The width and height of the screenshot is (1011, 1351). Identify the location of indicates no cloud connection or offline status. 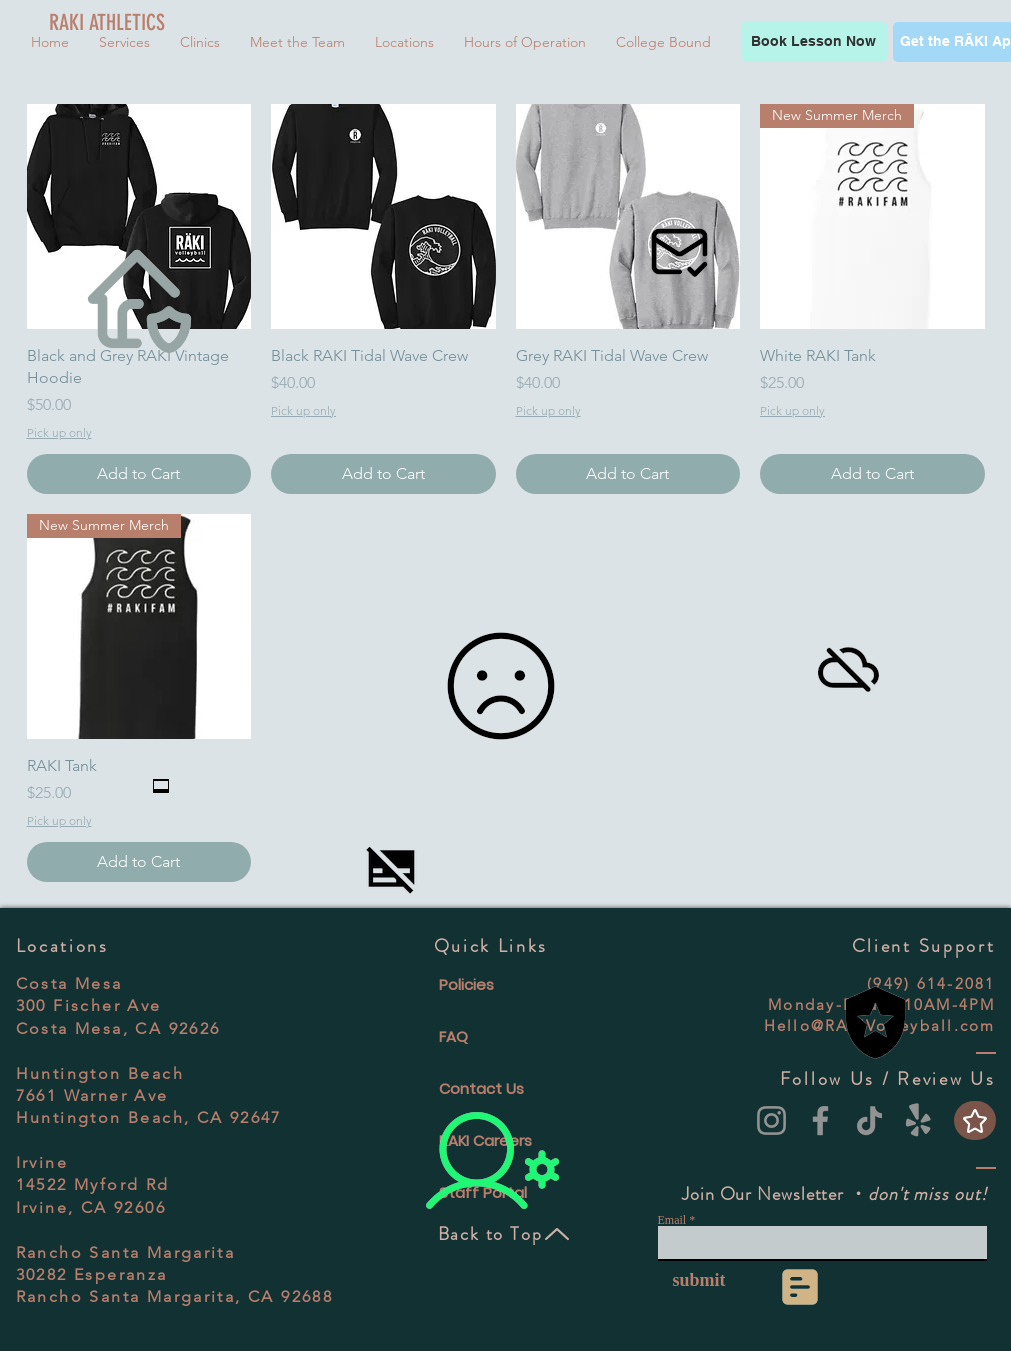
(848, 667).